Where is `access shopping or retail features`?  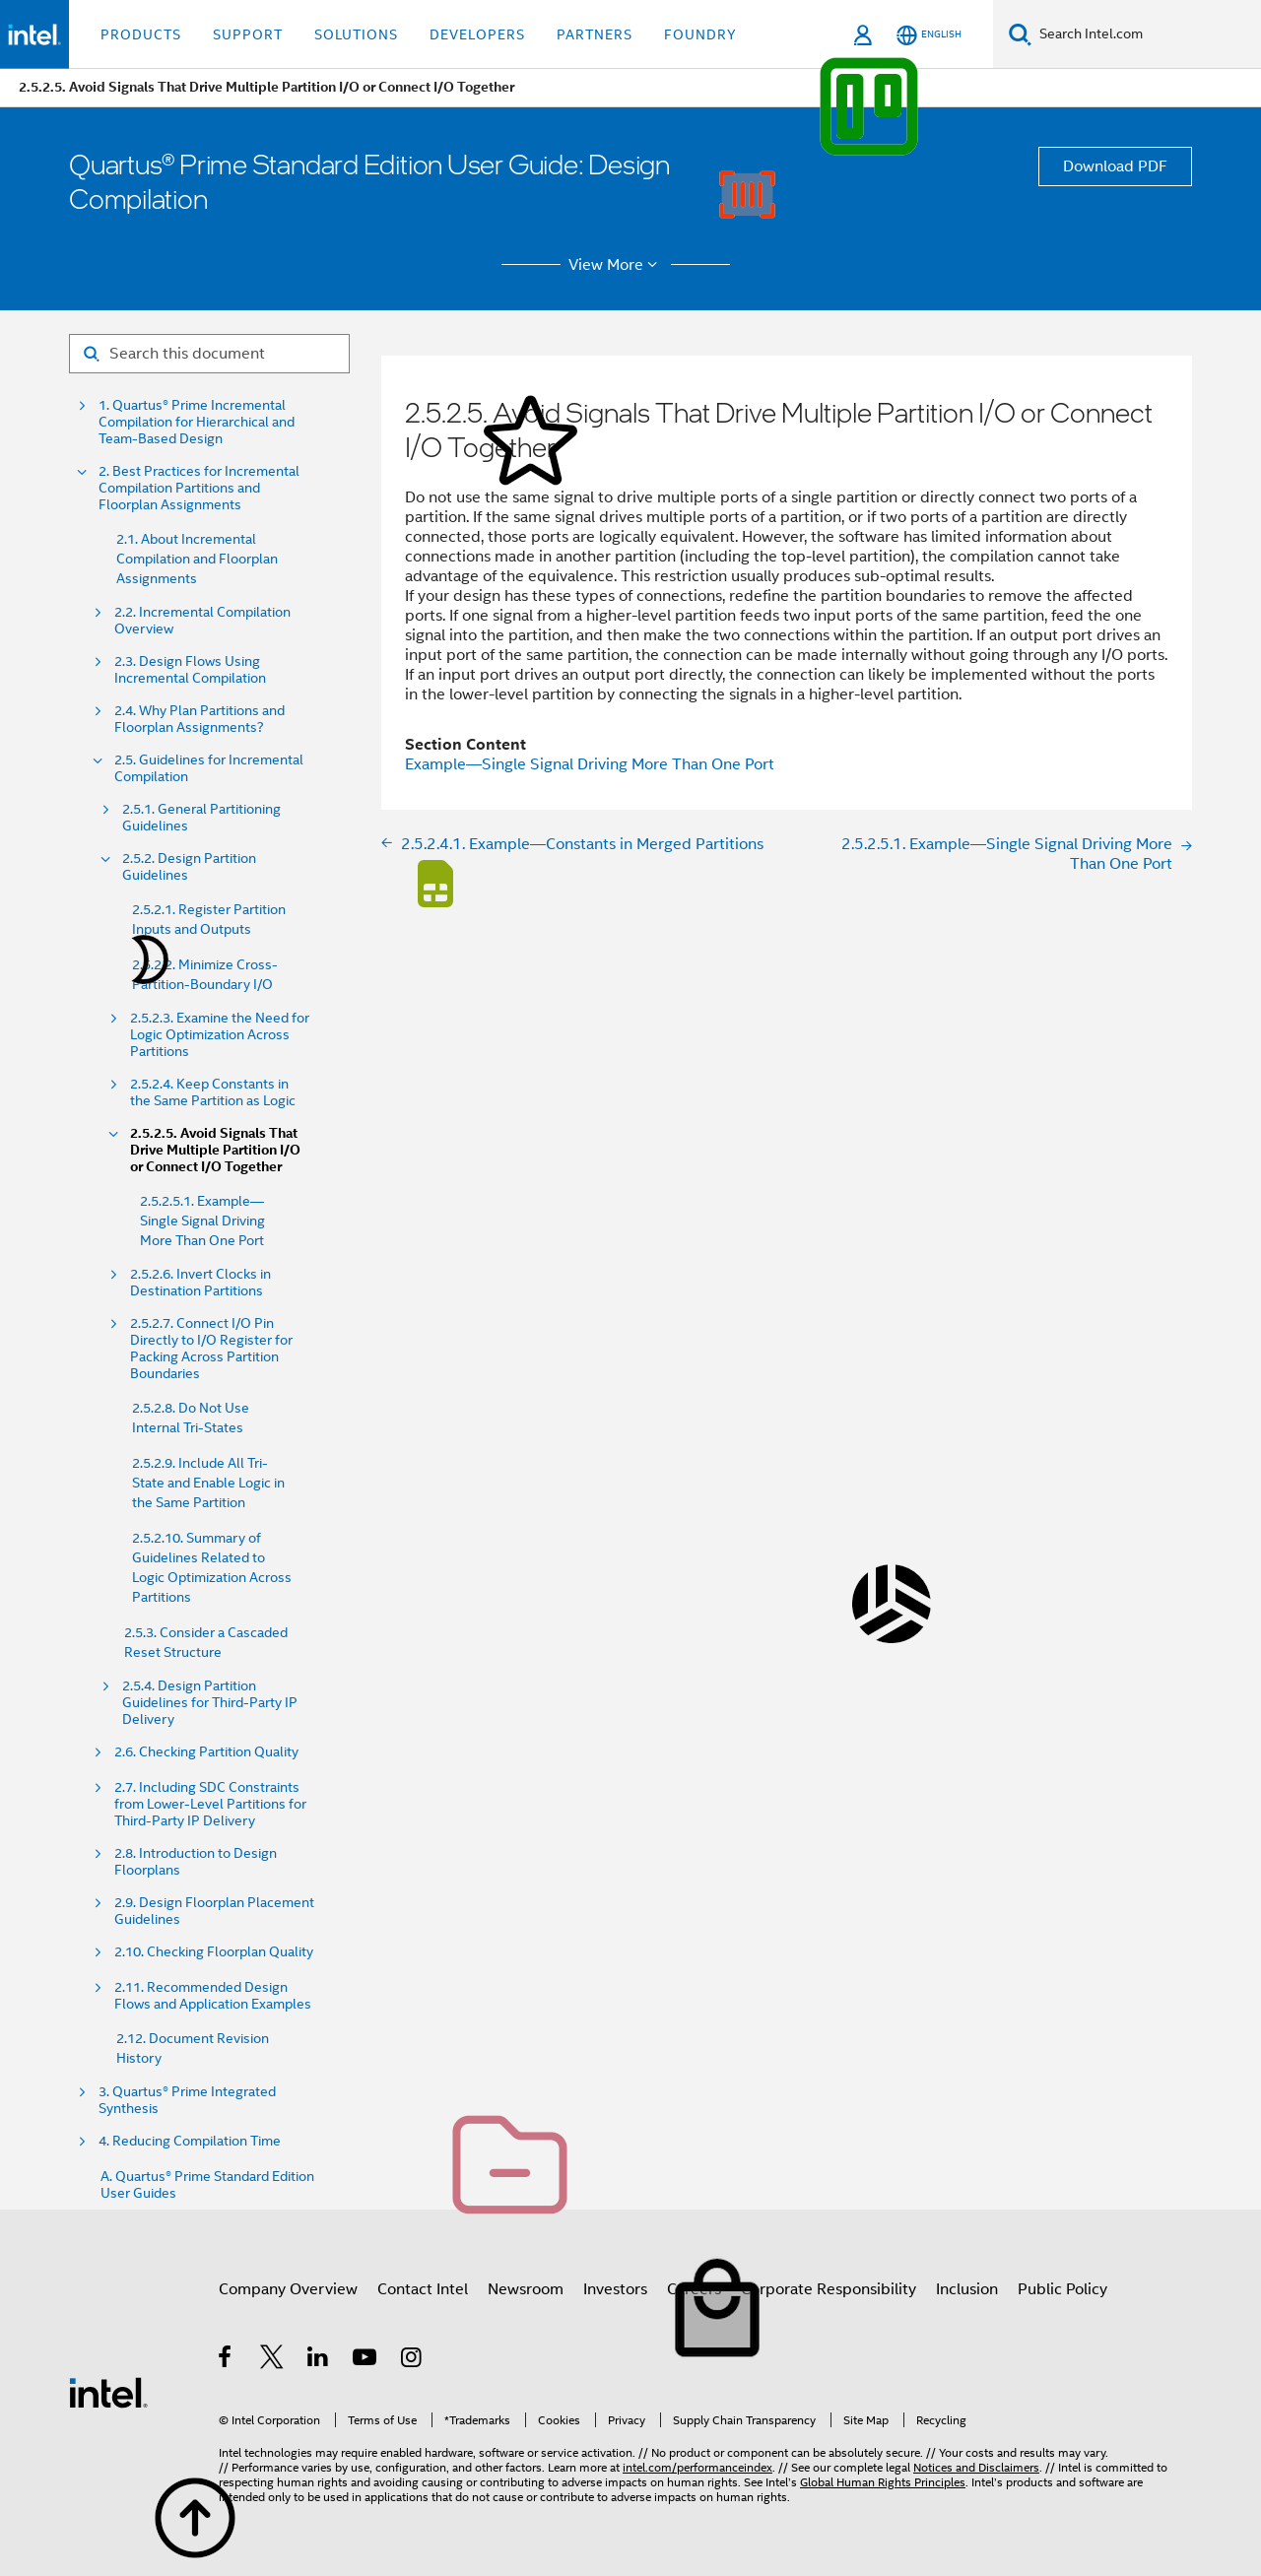 access shopping or retail features is located at coordinates (717, 2310).